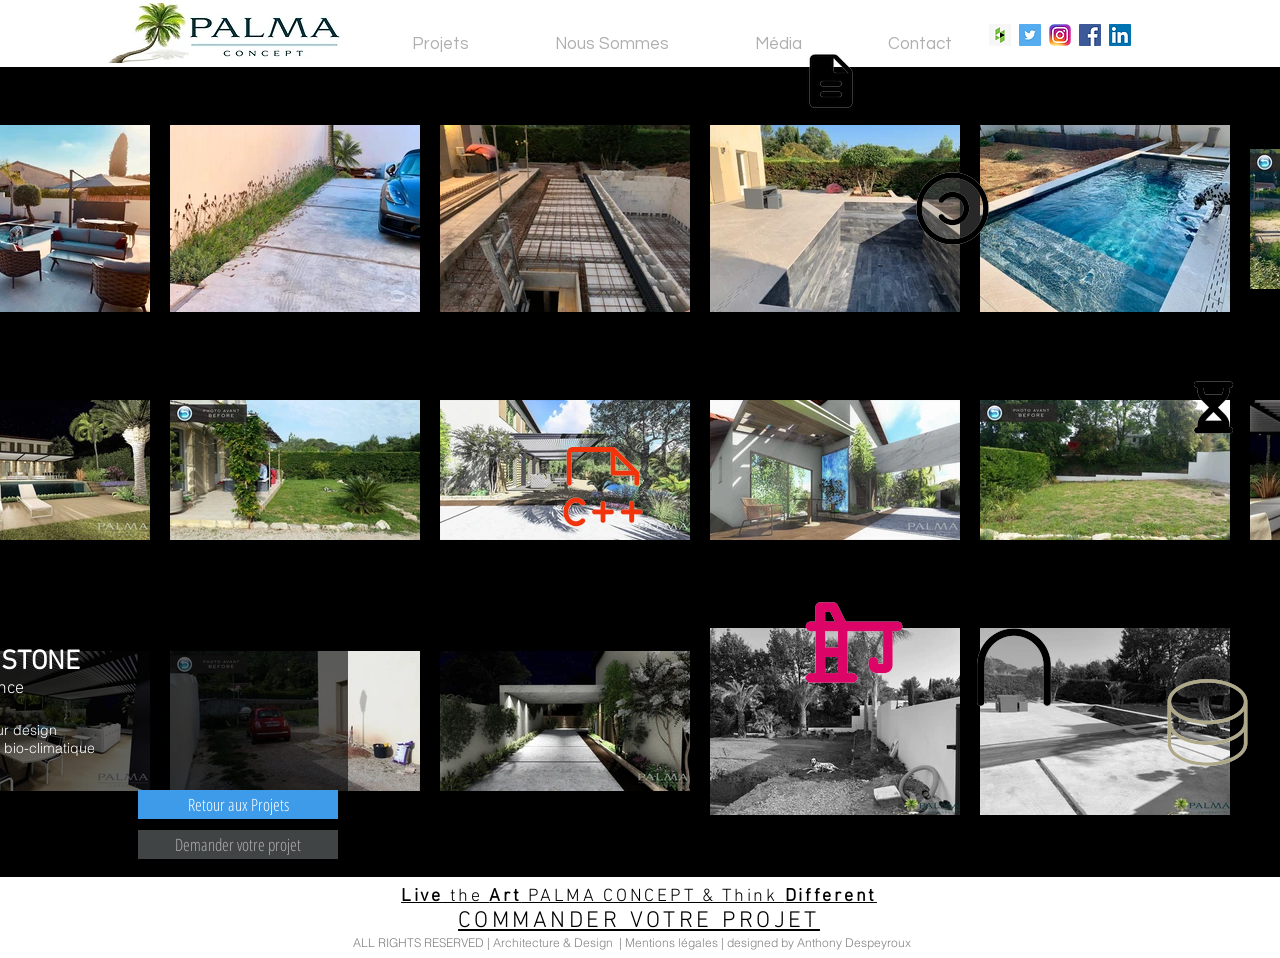 The image size is (1280, 958). I want to click on represents set intersection in data operations, so click(1014, 669).